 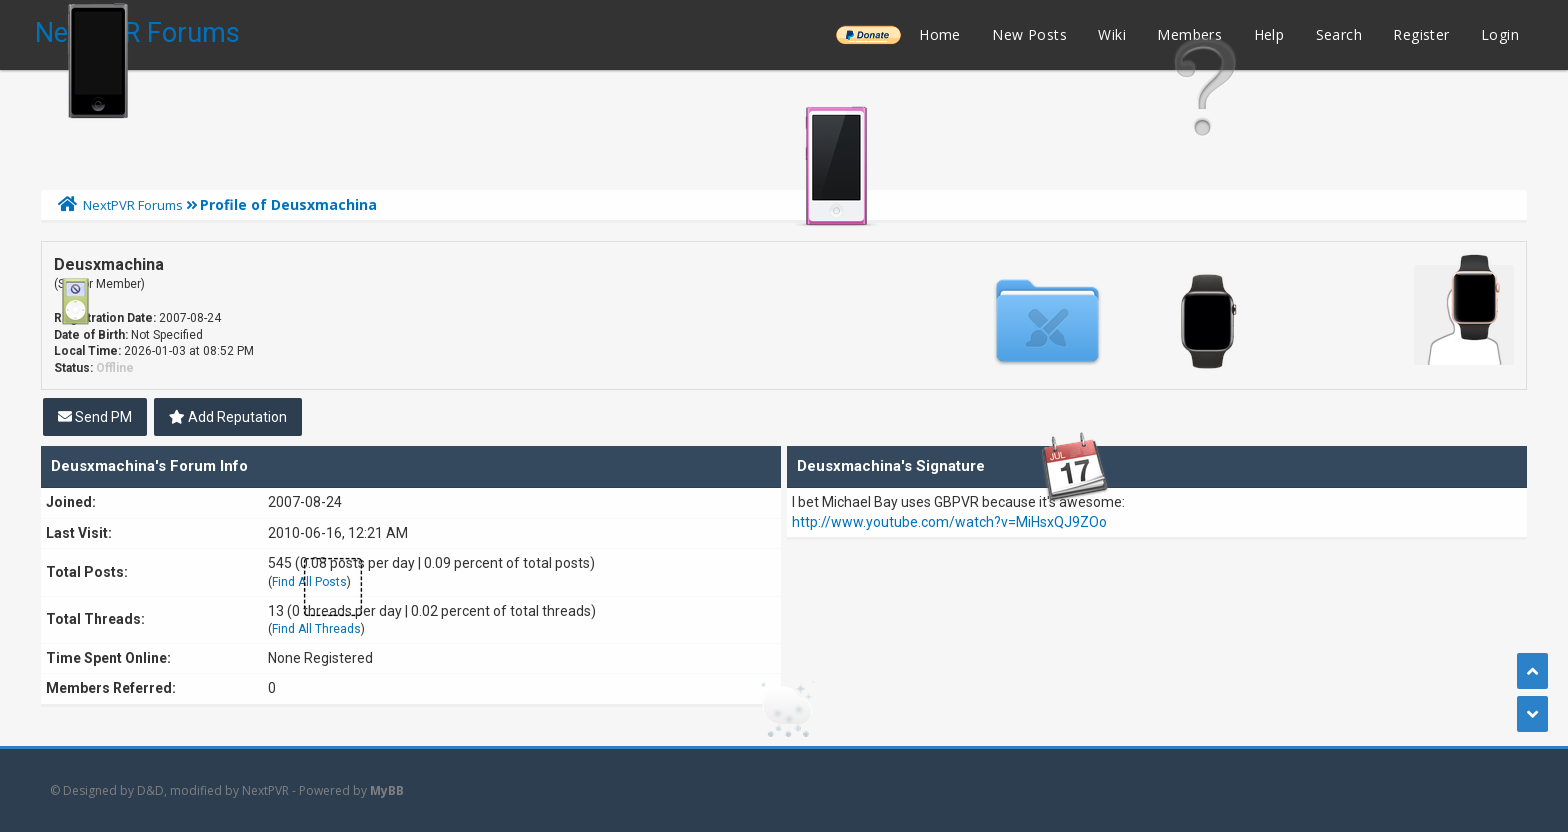 I want to click on iPod nano device connected, so click(x=836, y=166).